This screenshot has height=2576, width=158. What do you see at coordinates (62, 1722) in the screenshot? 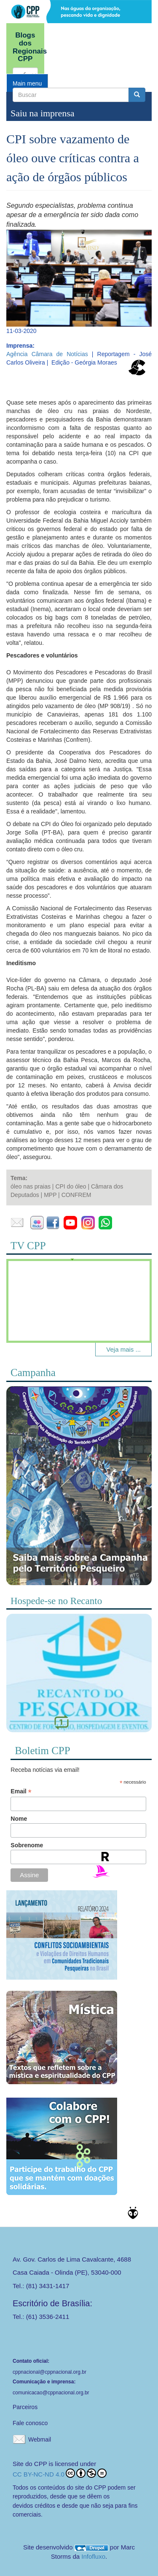
I see `repeat the current track` at bounding box center [62, 1722].